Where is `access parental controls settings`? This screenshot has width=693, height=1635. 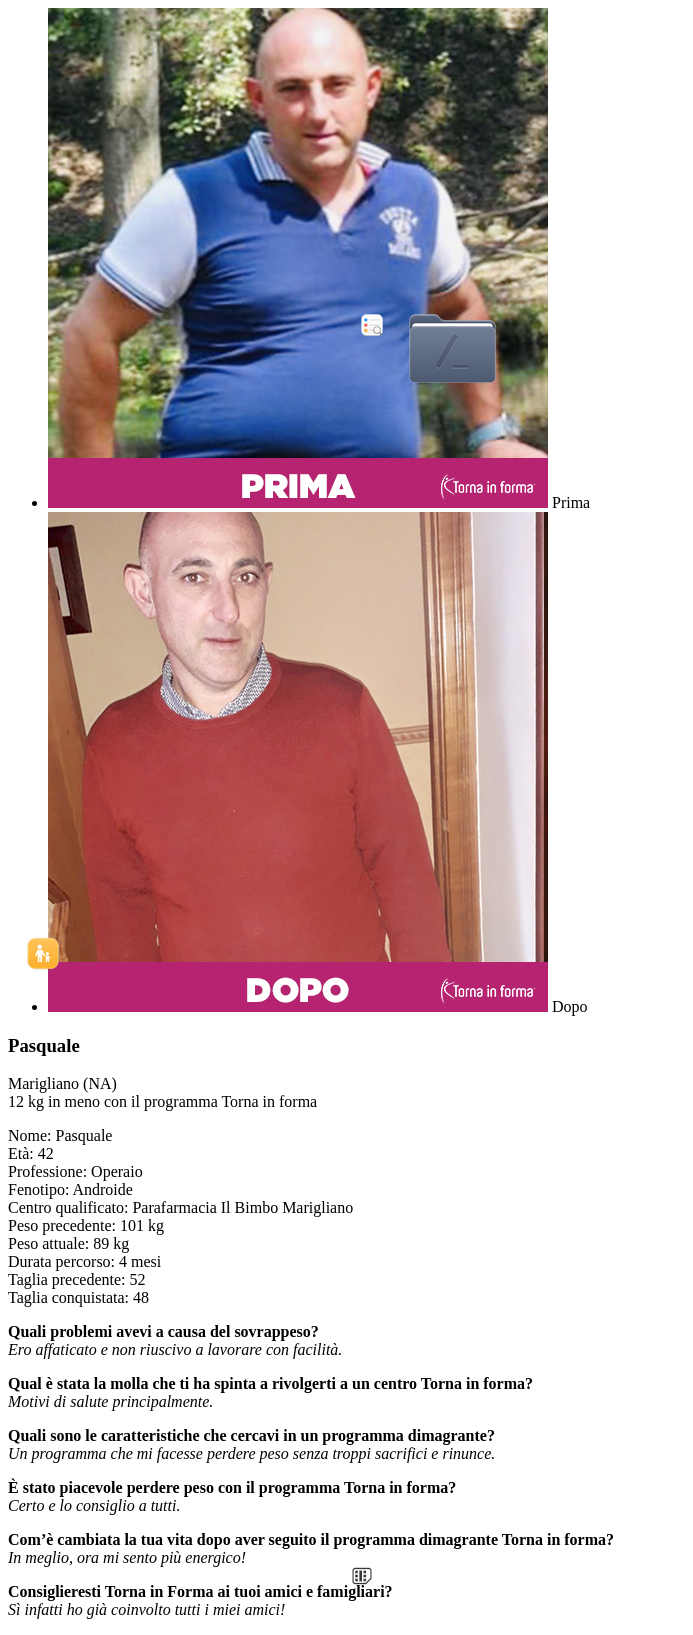
access parental controls settings is located at coordinates (43, 954).